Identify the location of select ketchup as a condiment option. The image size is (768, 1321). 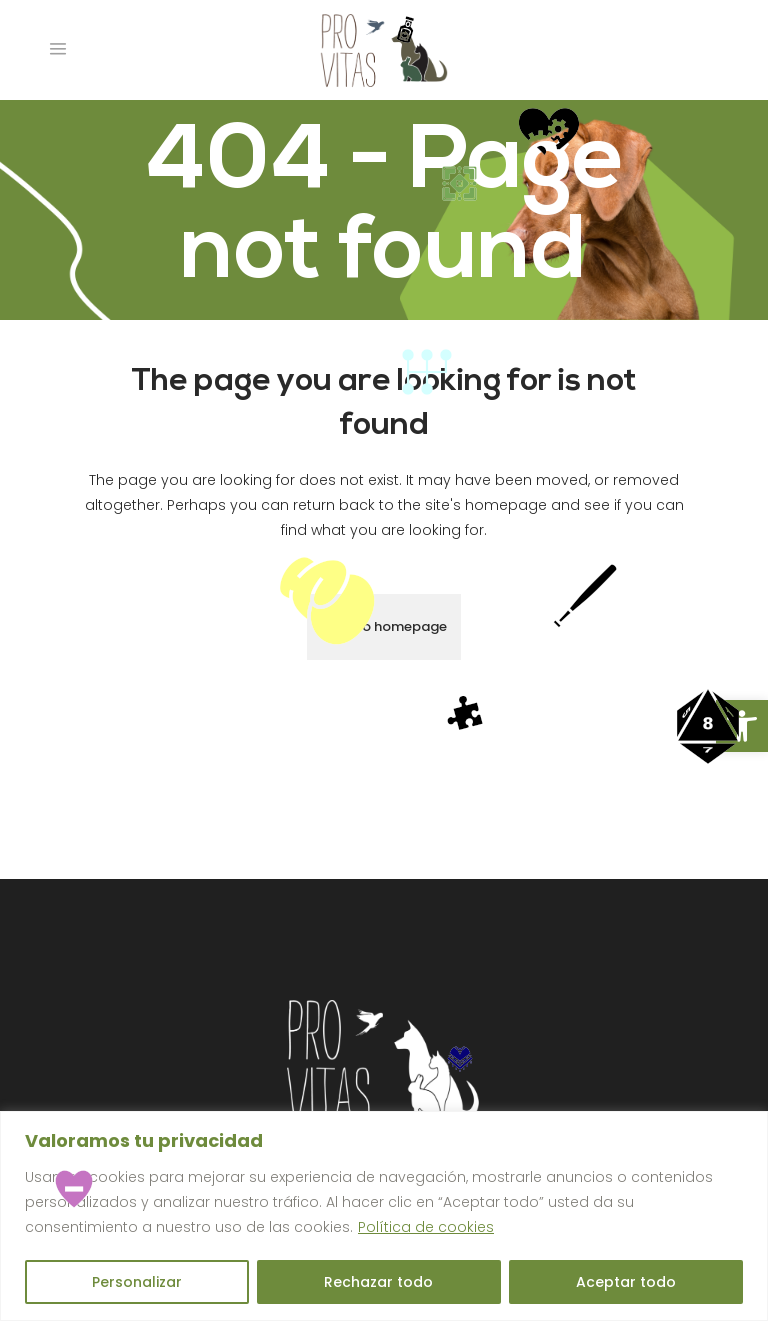
(405, 29).